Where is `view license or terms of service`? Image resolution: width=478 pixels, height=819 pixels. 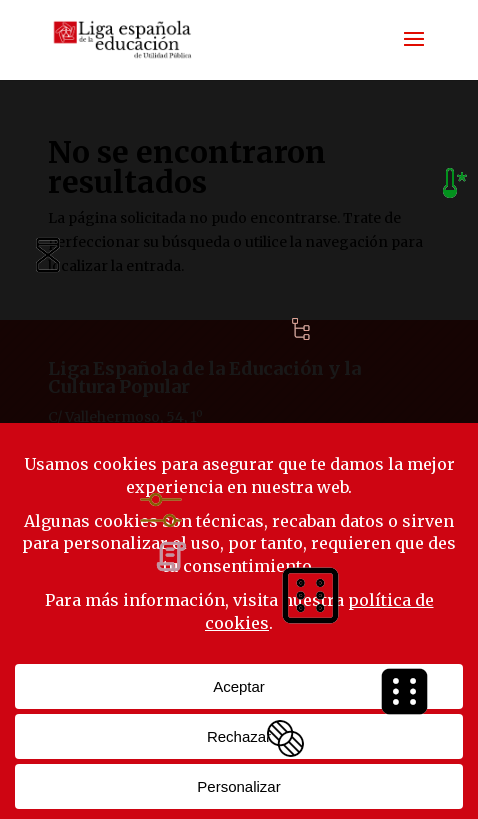
view license or terms of service is located at coordinates (171, 556).